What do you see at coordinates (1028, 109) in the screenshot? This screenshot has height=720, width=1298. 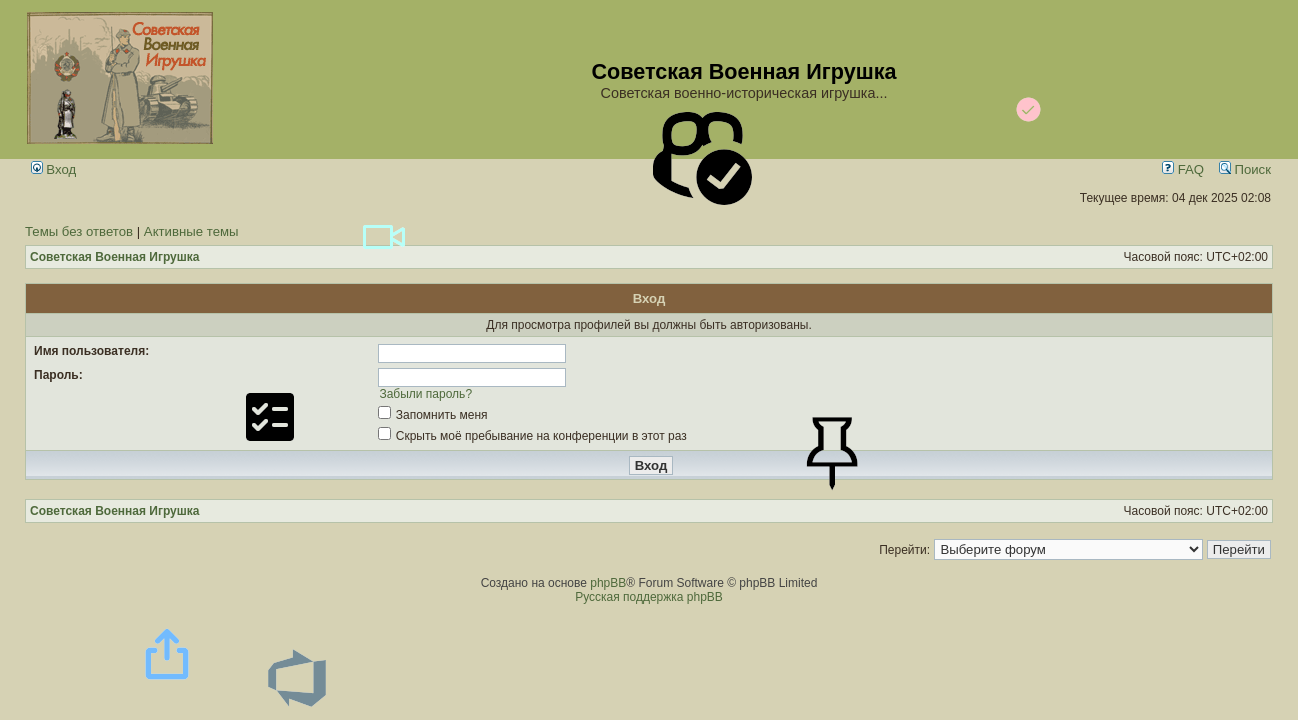 I see `indicates a test or validation has passed` at bounding box center [1028, 109].